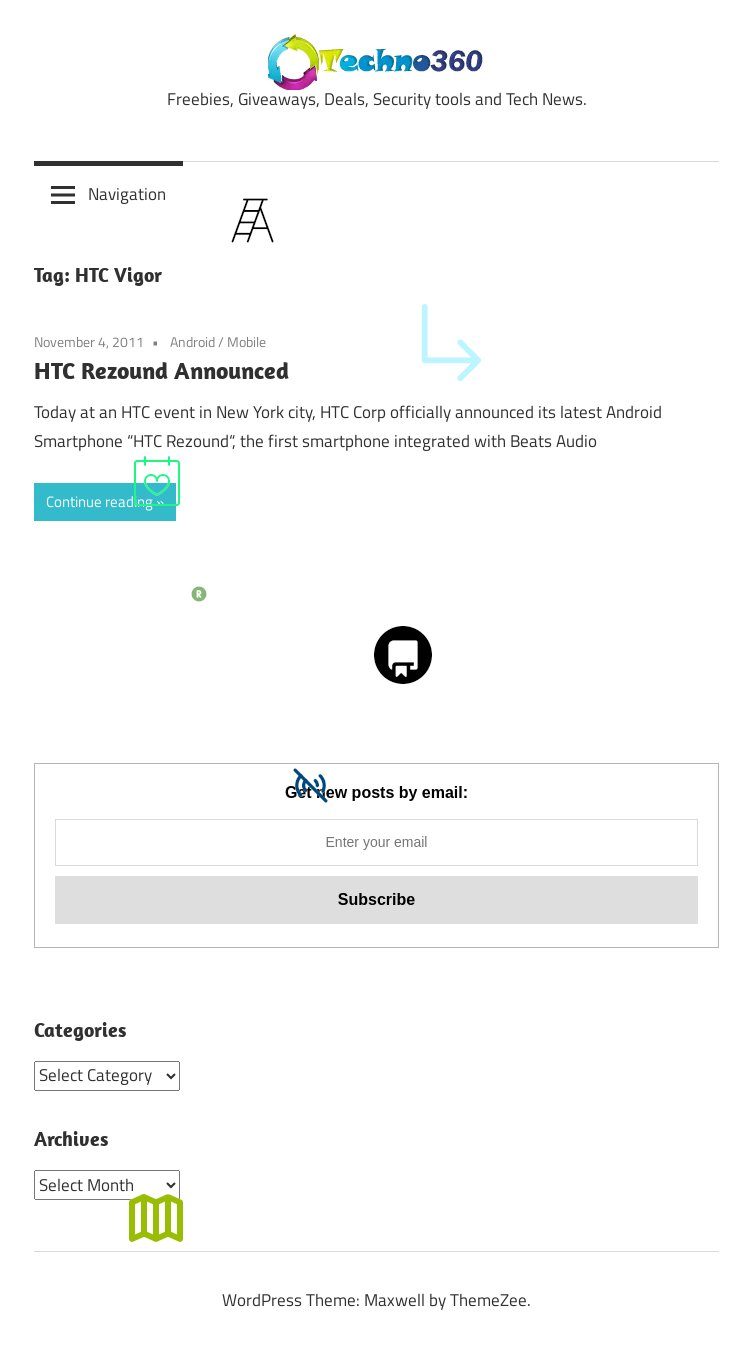  Describe the element at coordinates (157, 483) in the screenshot. I see `view favorite or loved events` at that location.